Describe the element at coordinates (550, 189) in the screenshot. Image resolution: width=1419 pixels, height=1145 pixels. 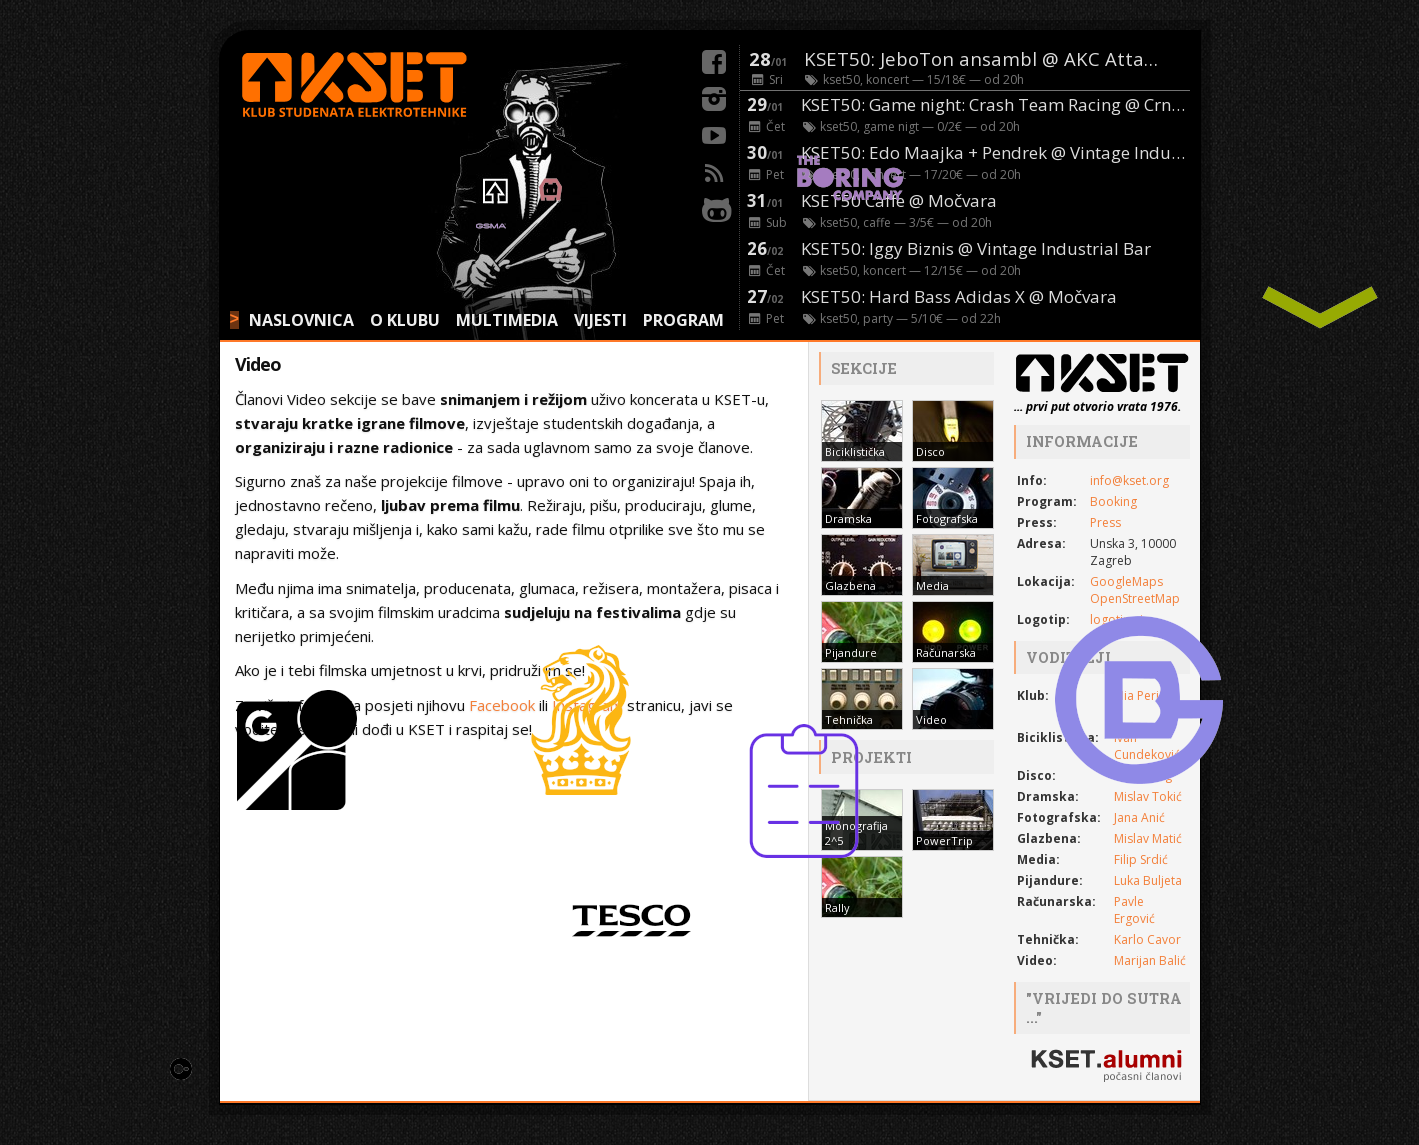
I see `apache cordova framework logo` at that location.